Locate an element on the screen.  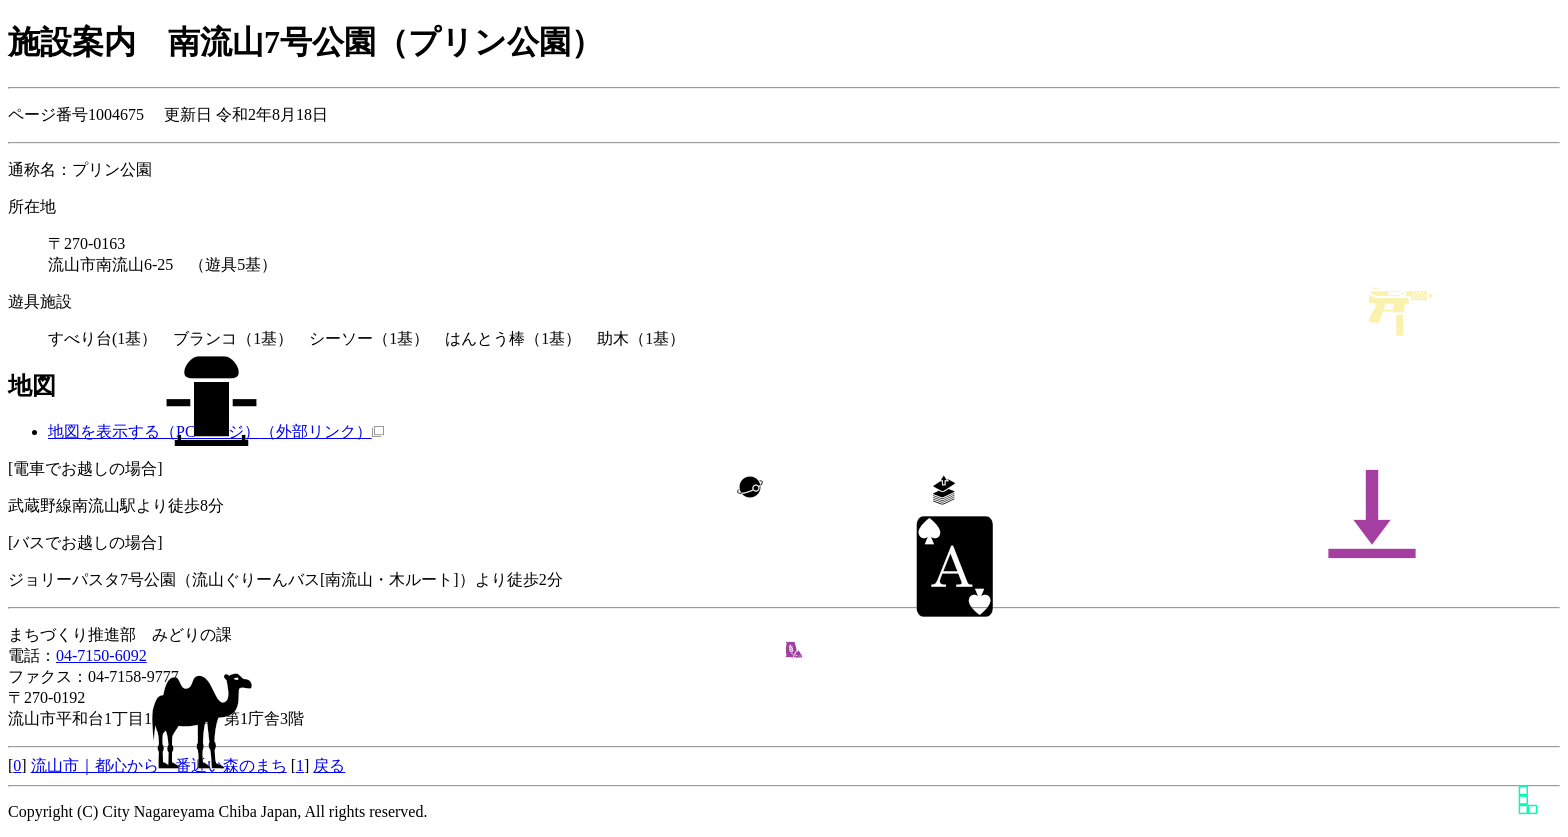
select tec-9 weapon in game inventory is located at coordinates (1400, 311).